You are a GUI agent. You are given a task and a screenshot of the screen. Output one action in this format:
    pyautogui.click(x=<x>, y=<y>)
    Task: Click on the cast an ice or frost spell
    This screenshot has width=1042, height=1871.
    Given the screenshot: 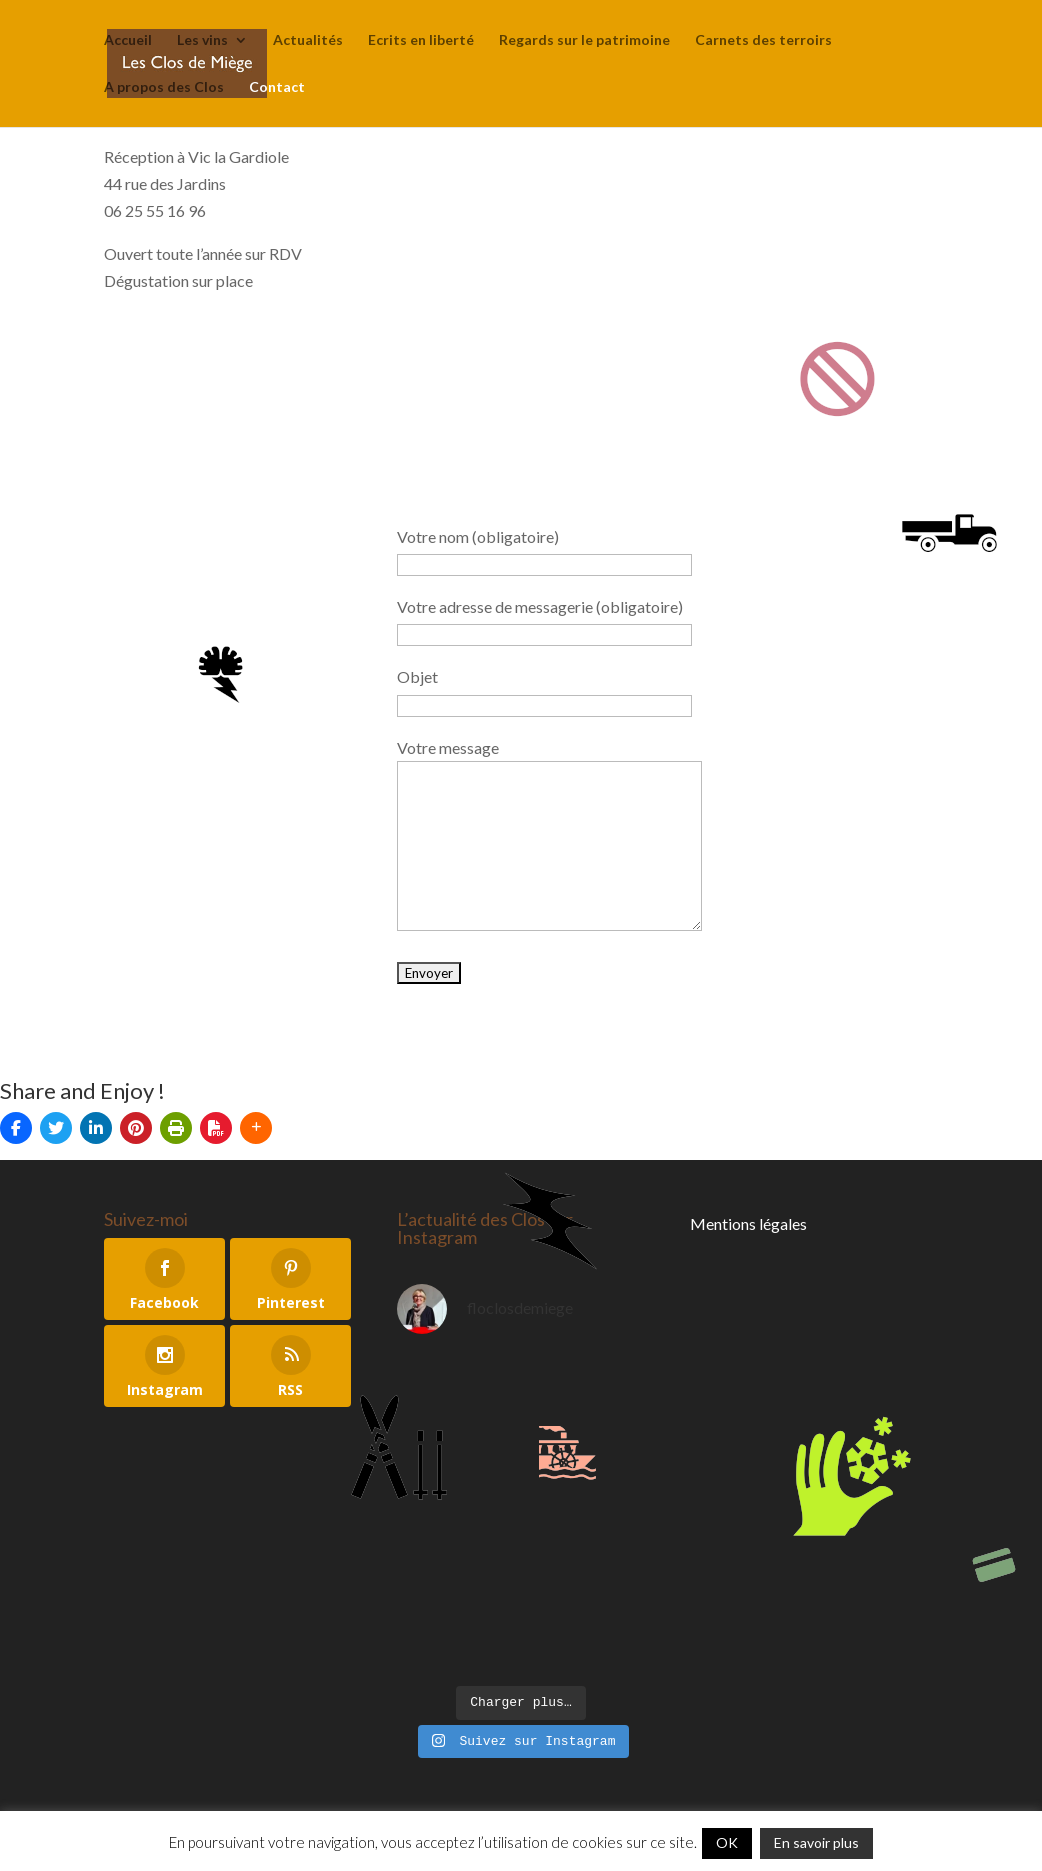 What is the action you would take?
    pyautogui.click(x=853, y=1476)
    